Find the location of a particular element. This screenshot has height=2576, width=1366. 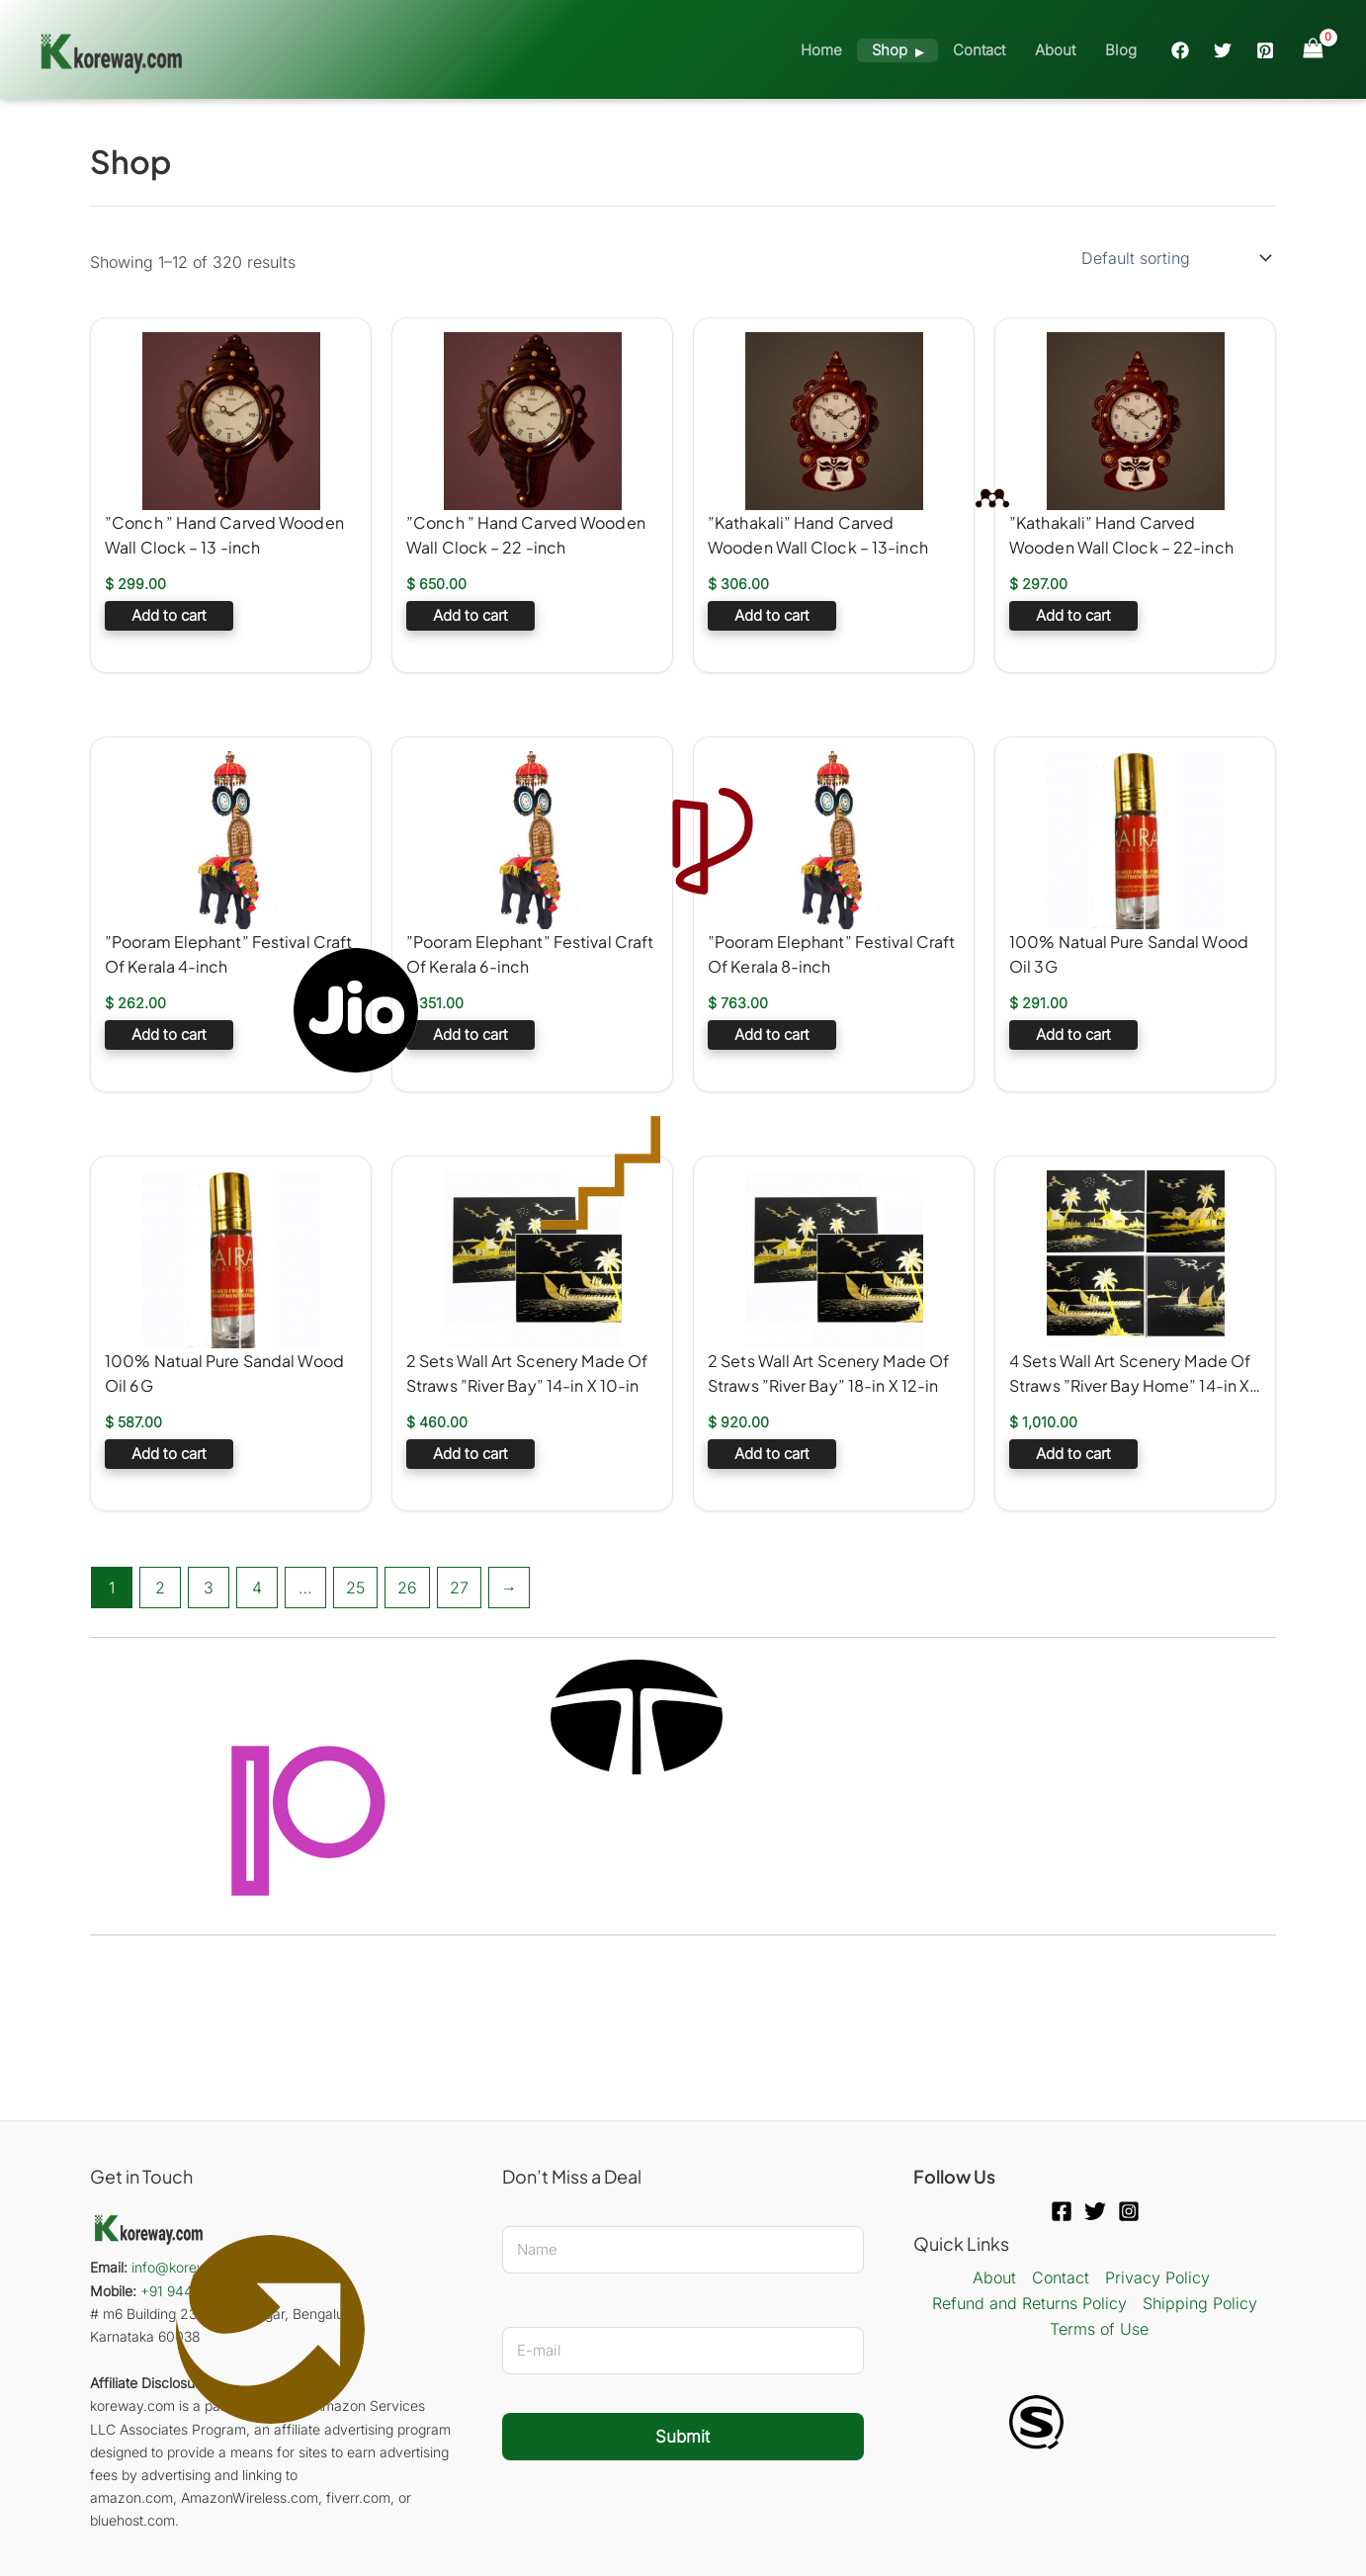

open Mendeley reference manager is located at coordinates (992, 498).